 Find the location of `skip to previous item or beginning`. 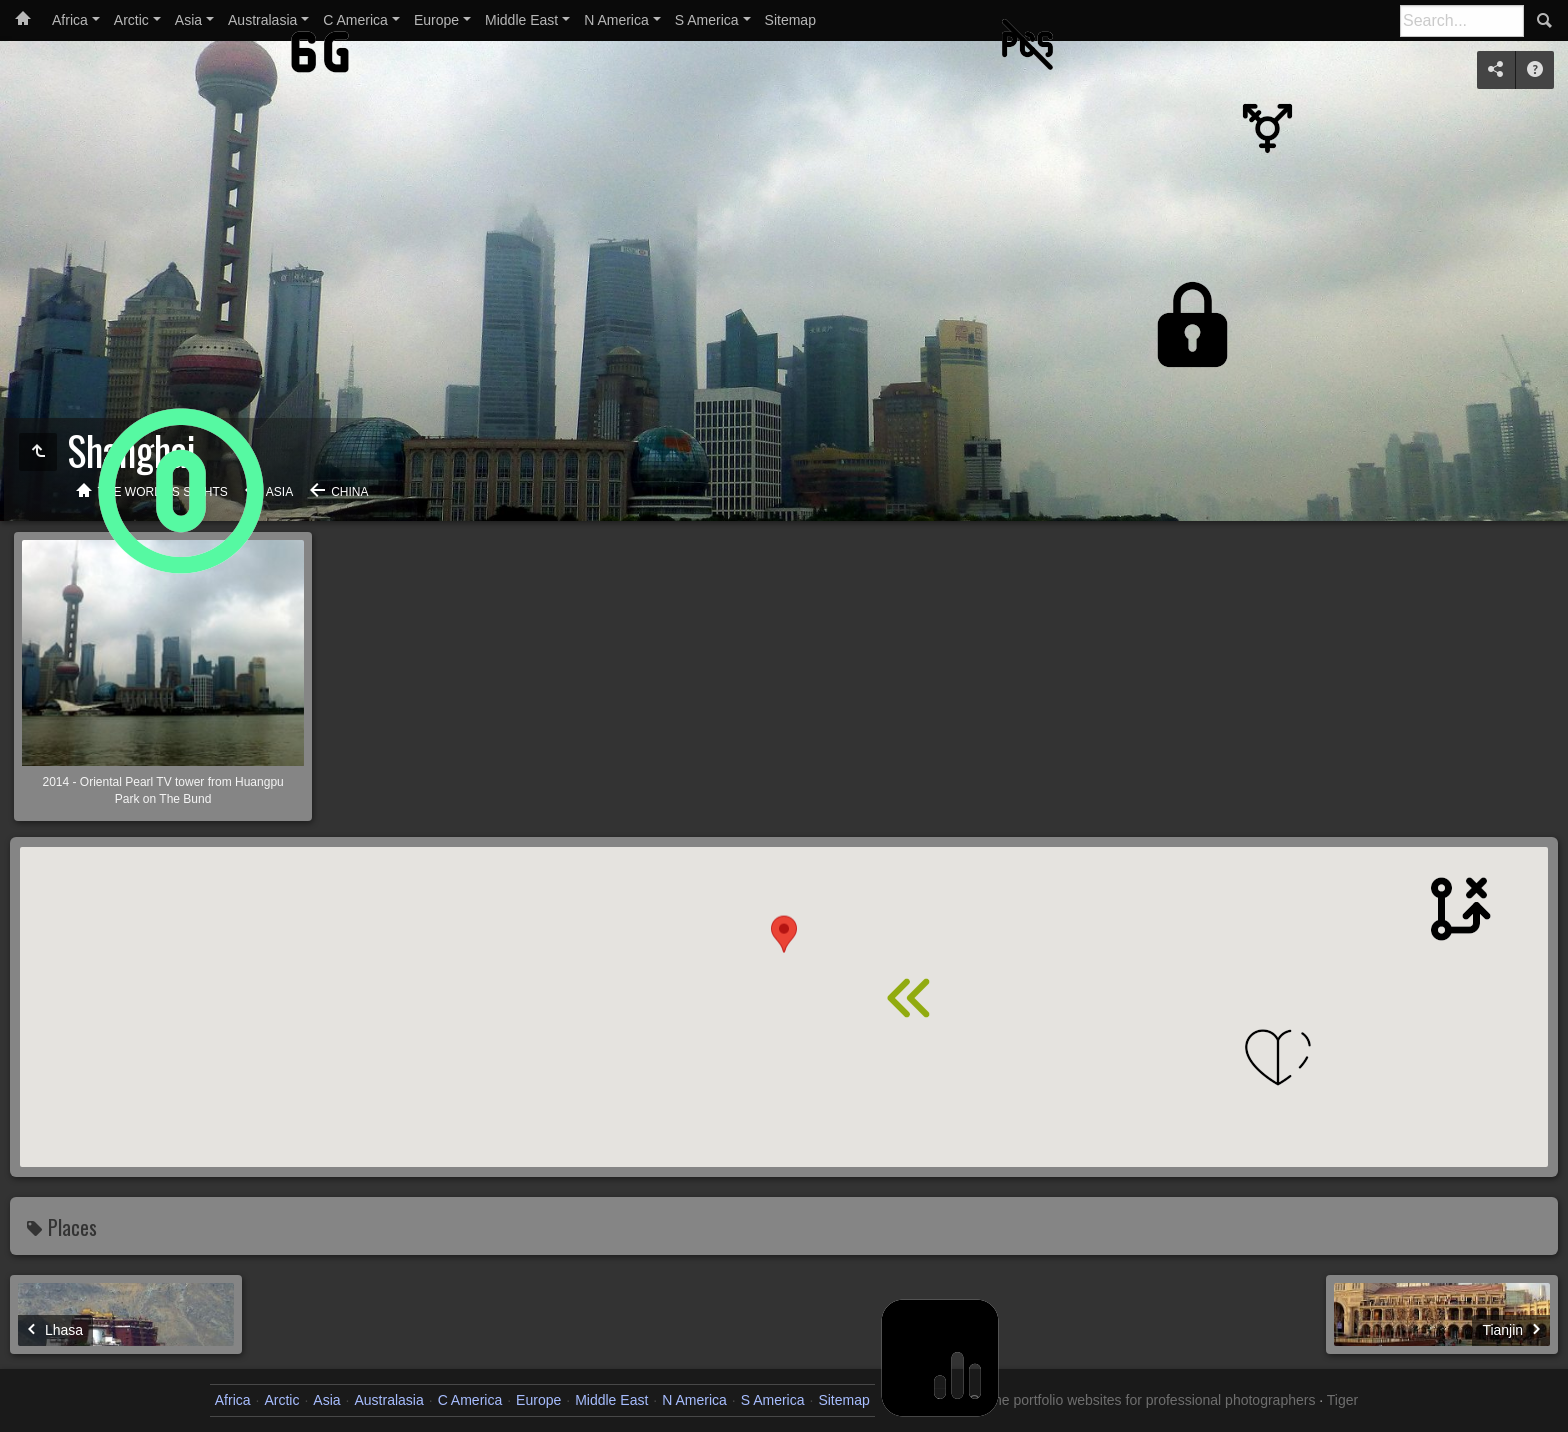

skip to previous item or beginning is located at coordinates (910, 998).